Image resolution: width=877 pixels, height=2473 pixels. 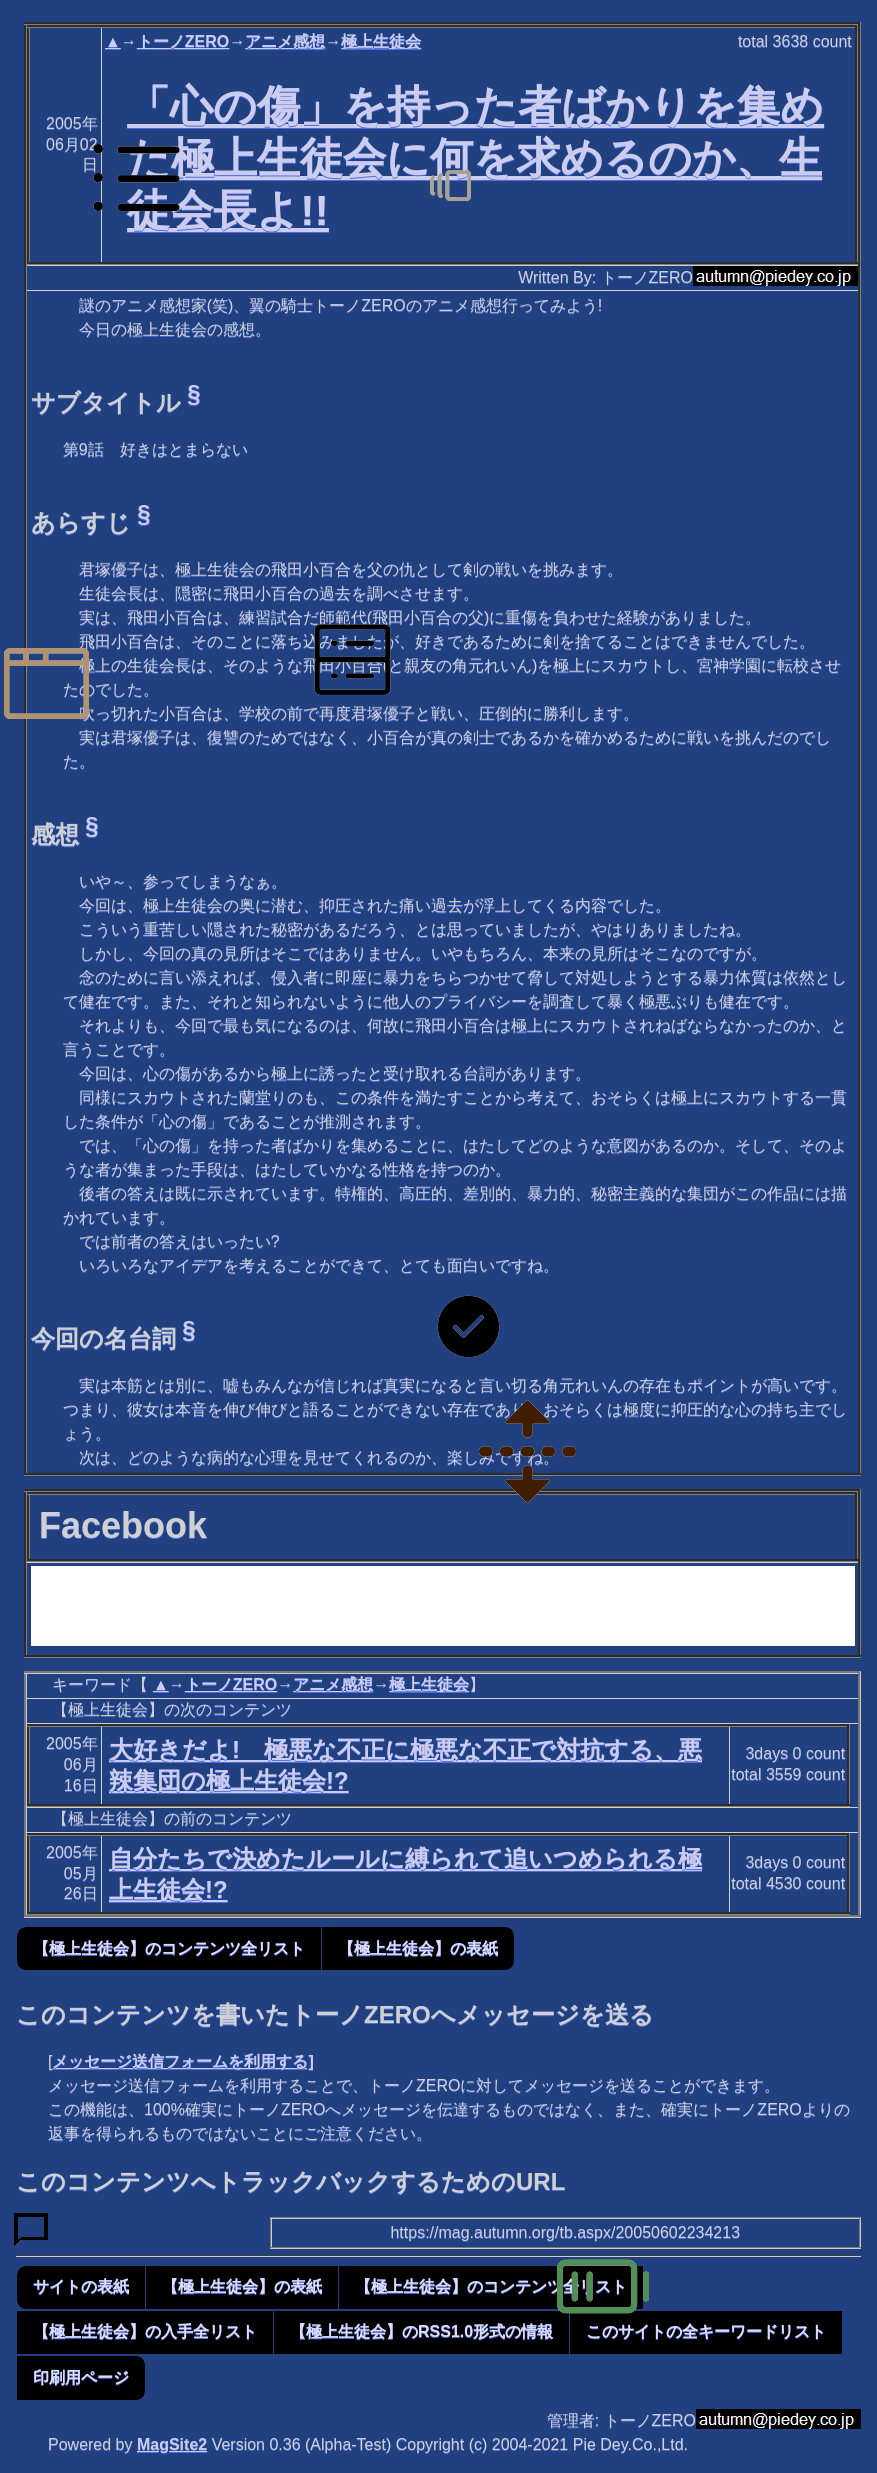 What do you see at coordinates (527, 1451) in the screenshot?
I see `expand collapsed content` at bounding box center [527, 1451].